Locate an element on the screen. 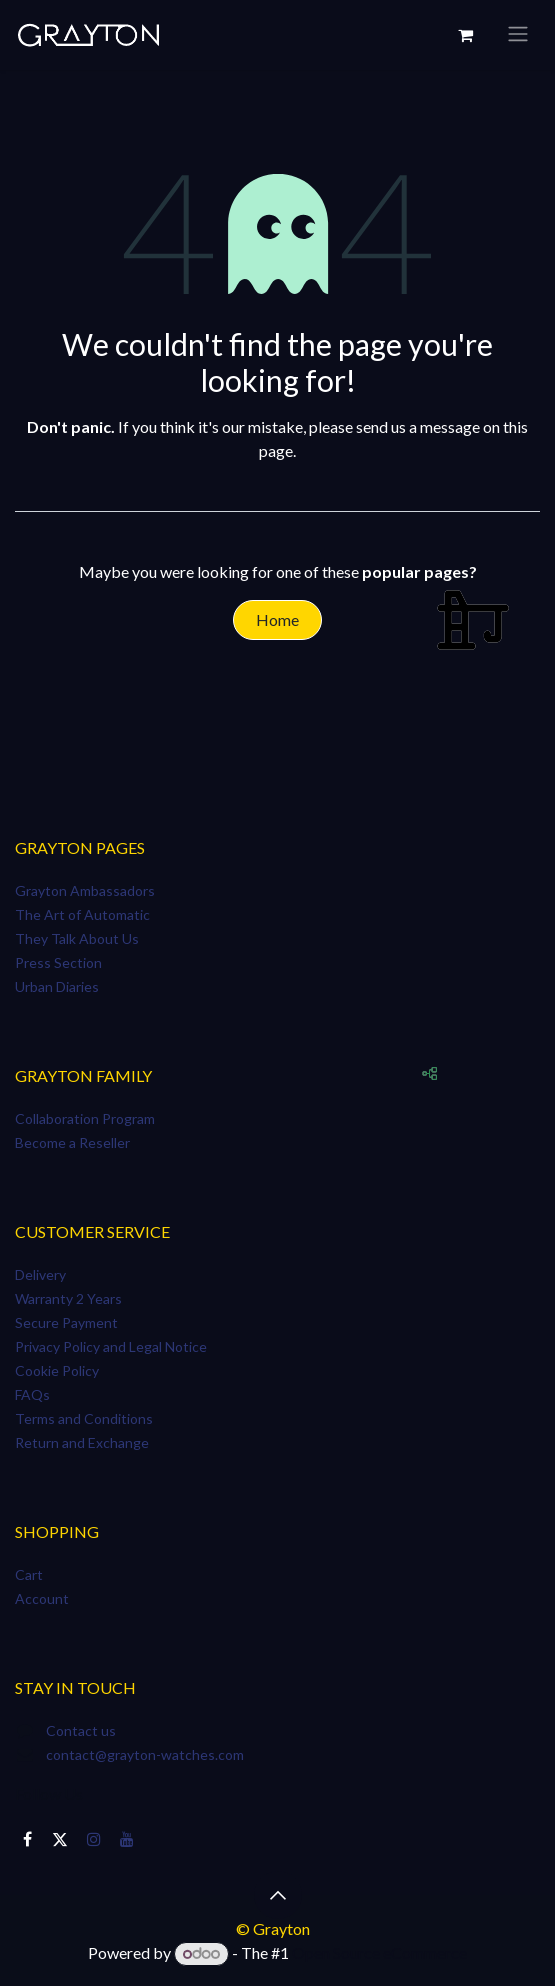 This screenshot has height=1986, width=555. view hierarchical structure or organization is located at coordinates (430, 1073).